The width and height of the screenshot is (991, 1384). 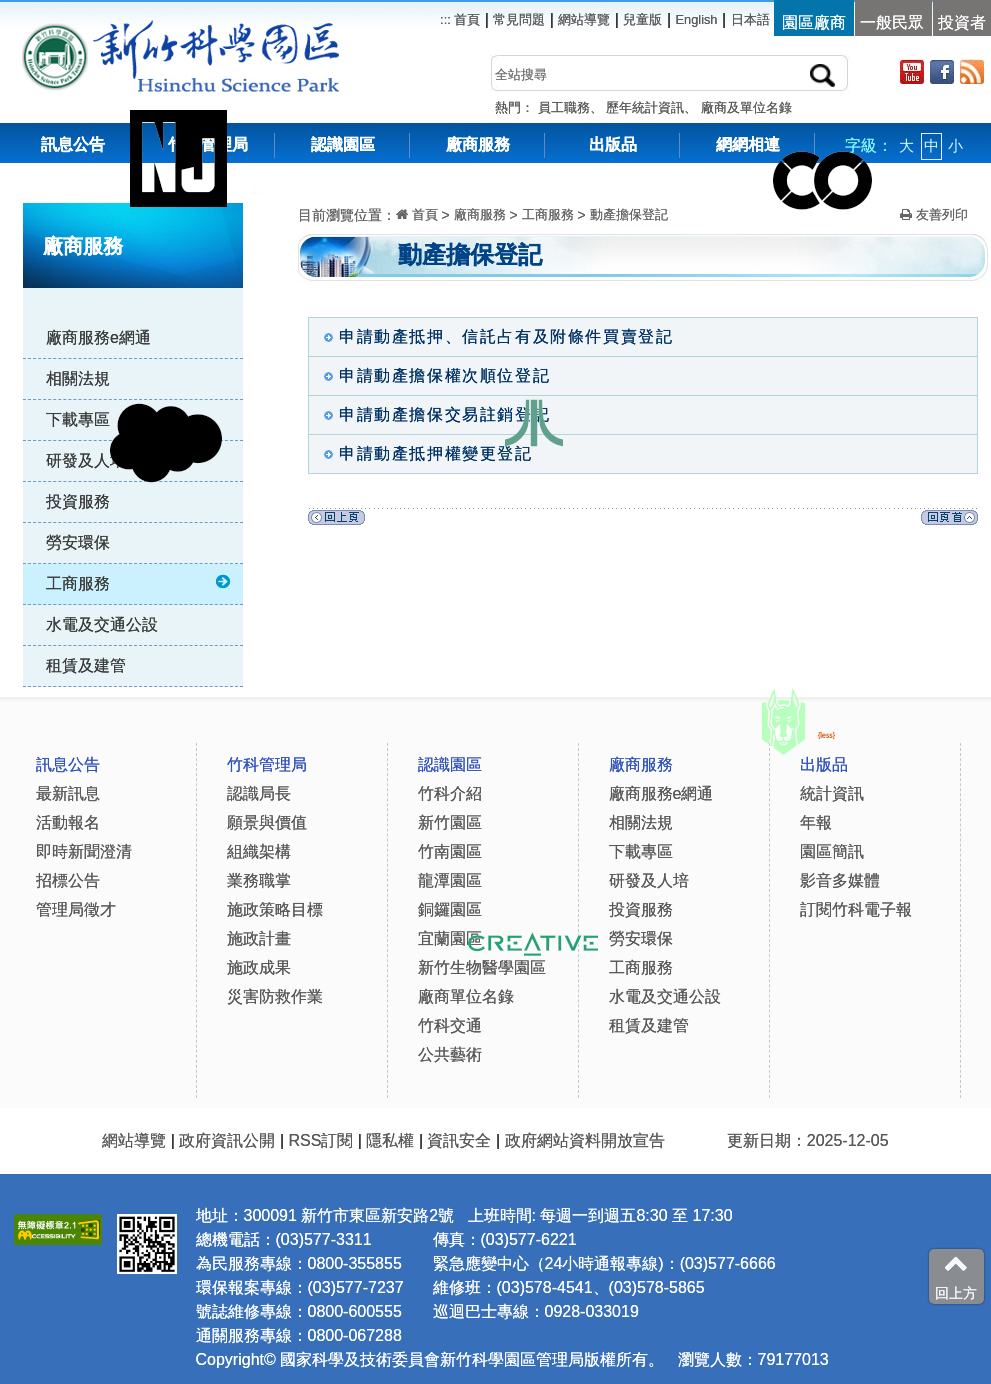 What do you see at coordinates (826, 735) in the screenshot?
I see `less css preprocessor logo` at bounding box center [826, 735].